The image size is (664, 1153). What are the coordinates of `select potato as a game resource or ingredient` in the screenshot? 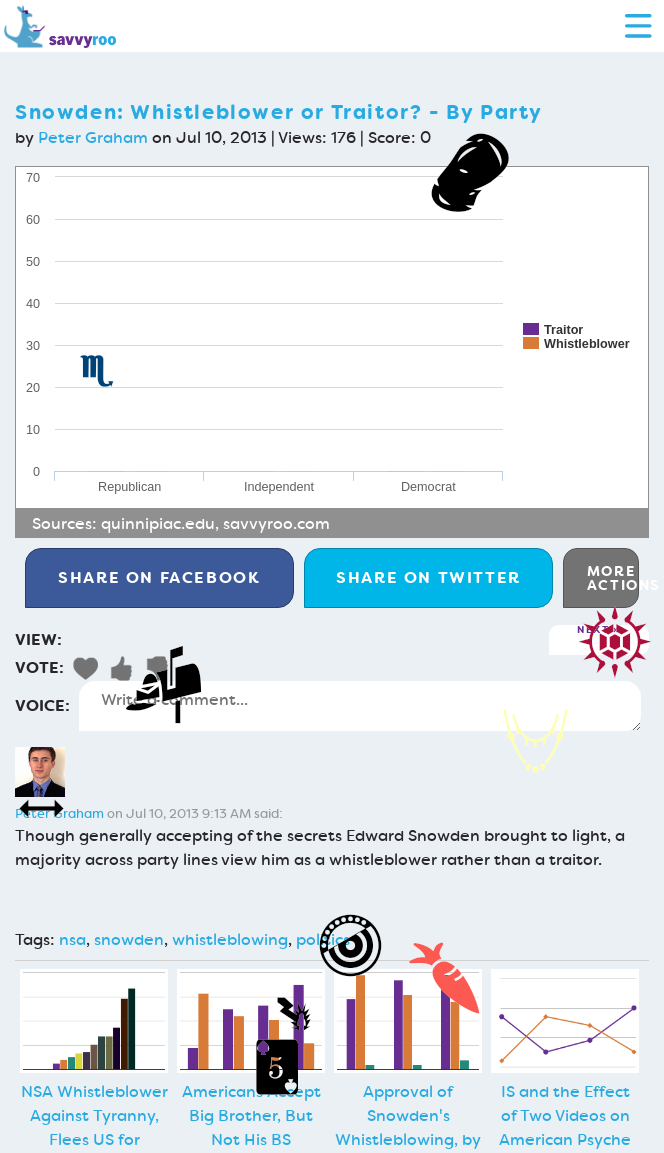 It's located at (470, 173).